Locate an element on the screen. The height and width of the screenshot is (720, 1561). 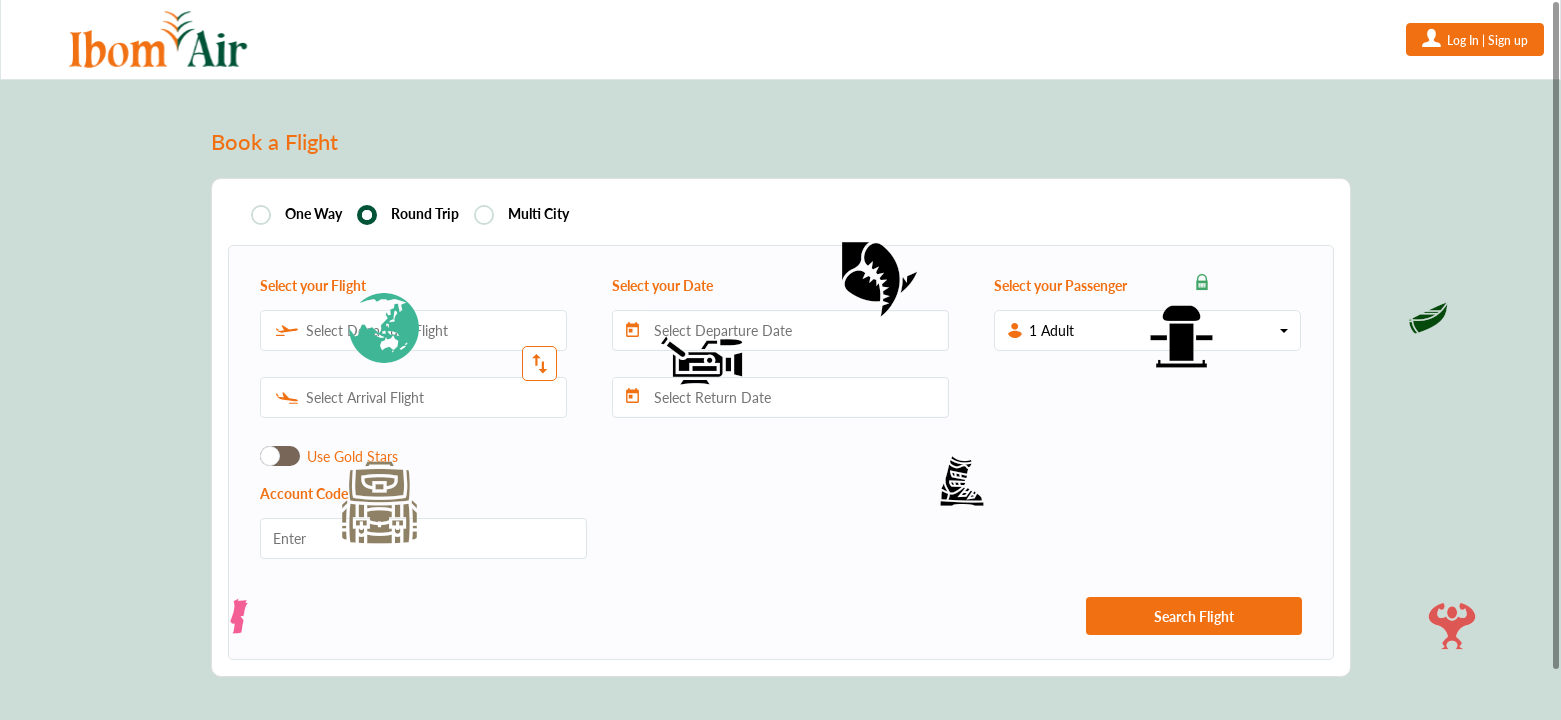
access canoe or kayak rental options is located at coordinates (1428, 318).